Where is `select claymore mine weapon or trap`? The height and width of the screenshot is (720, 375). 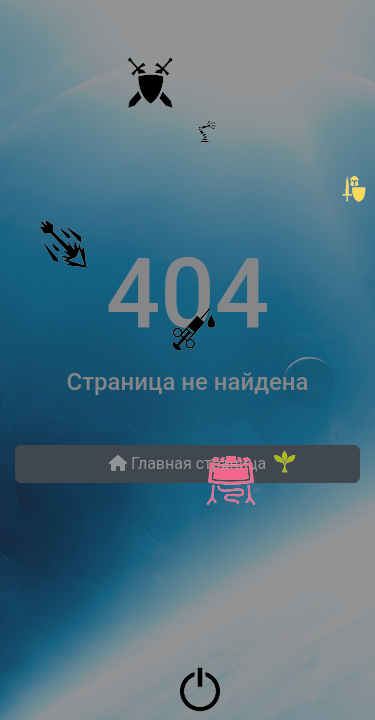 select claymore mine weapon or trap is located at coordinates (231, 480).